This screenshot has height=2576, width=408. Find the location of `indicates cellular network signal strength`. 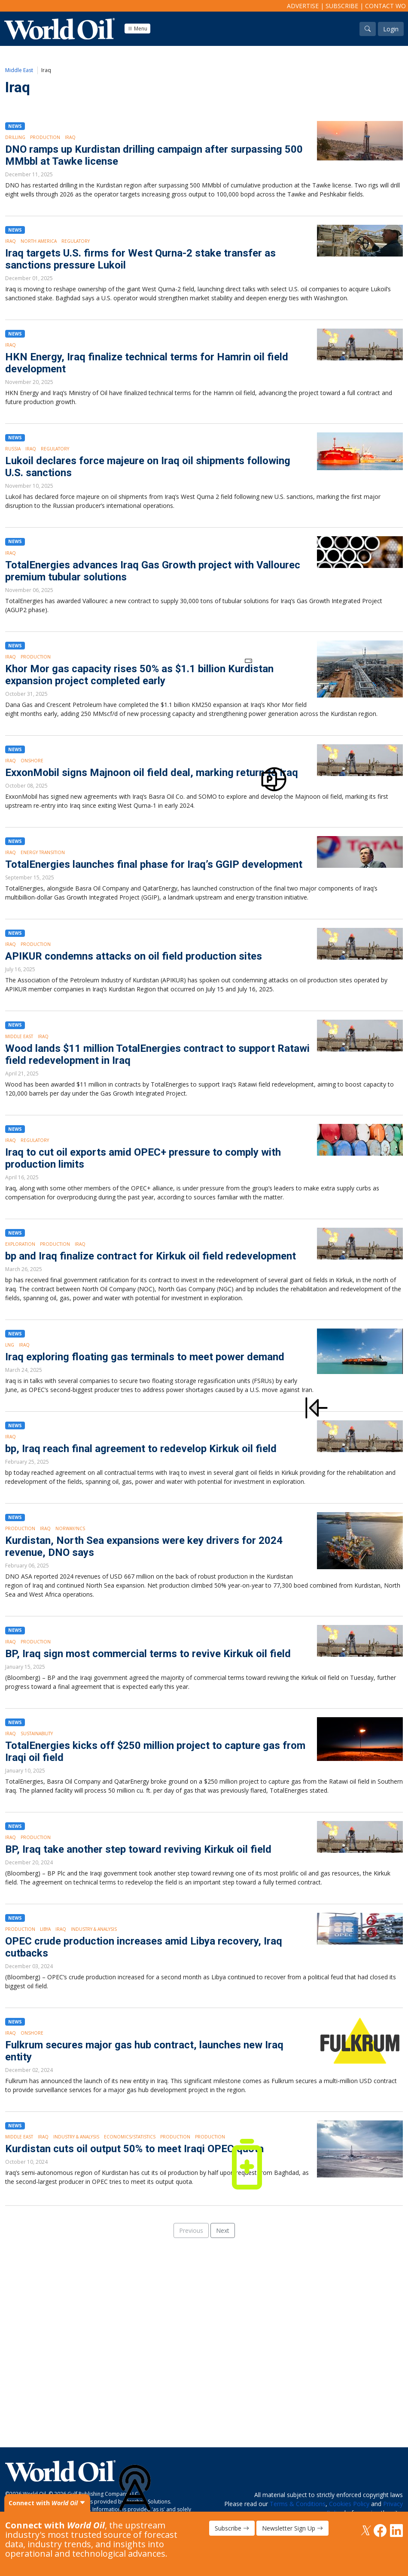

indicates cellular network signal strength is located at coordinates (135, 2488).